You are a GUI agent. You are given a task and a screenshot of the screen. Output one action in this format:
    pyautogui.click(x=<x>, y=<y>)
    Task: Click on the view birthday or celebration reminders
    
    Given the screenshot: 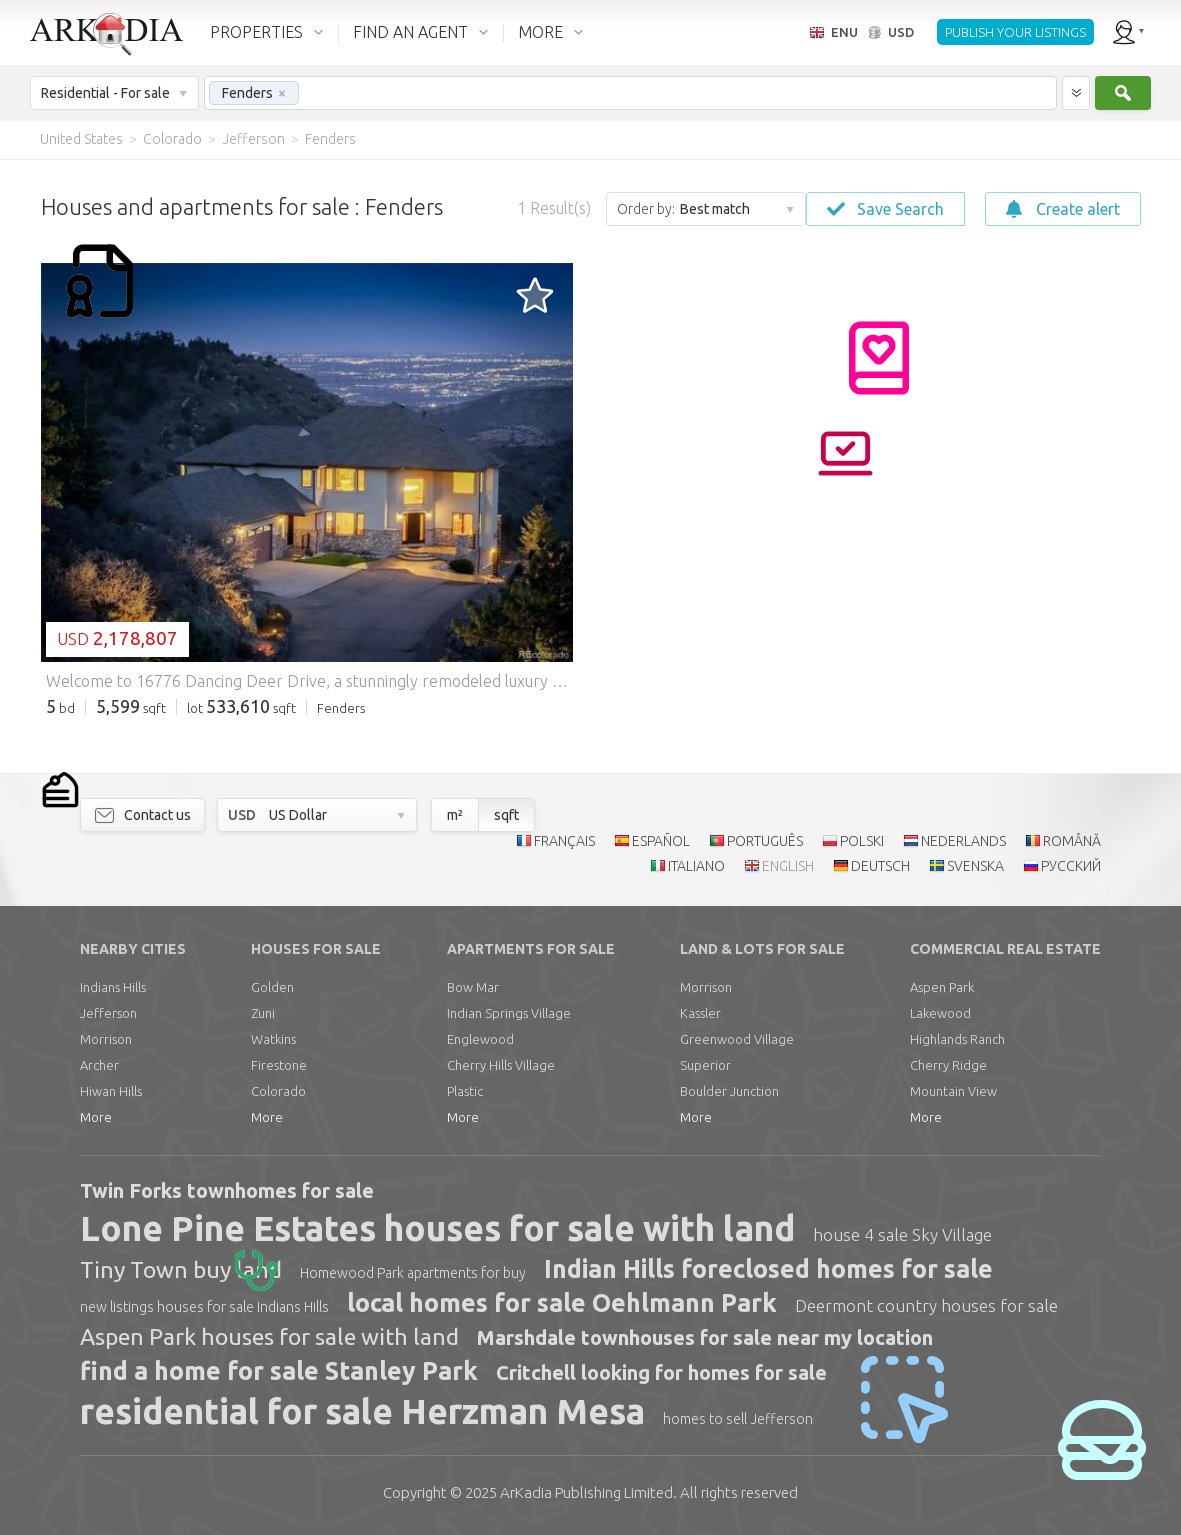 What is the action you would take?
    pyautogui.click(x=60, y=789)
    